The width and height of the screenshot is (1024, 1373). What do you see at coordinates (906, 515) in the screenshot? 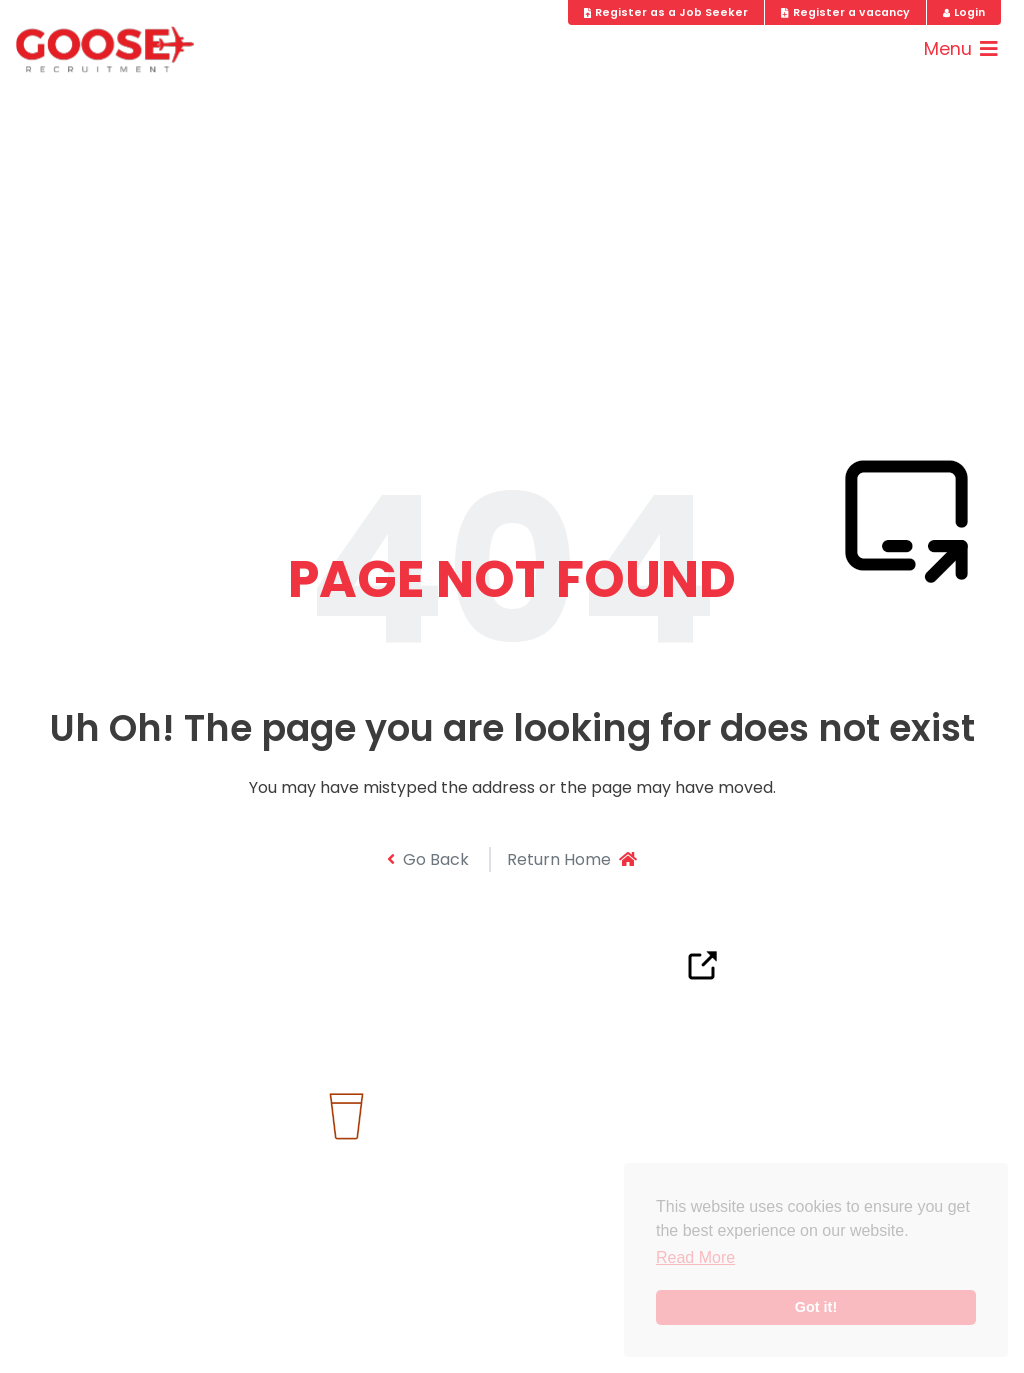
I see `share content from tablet to another device` at bounding box center [906, 515].